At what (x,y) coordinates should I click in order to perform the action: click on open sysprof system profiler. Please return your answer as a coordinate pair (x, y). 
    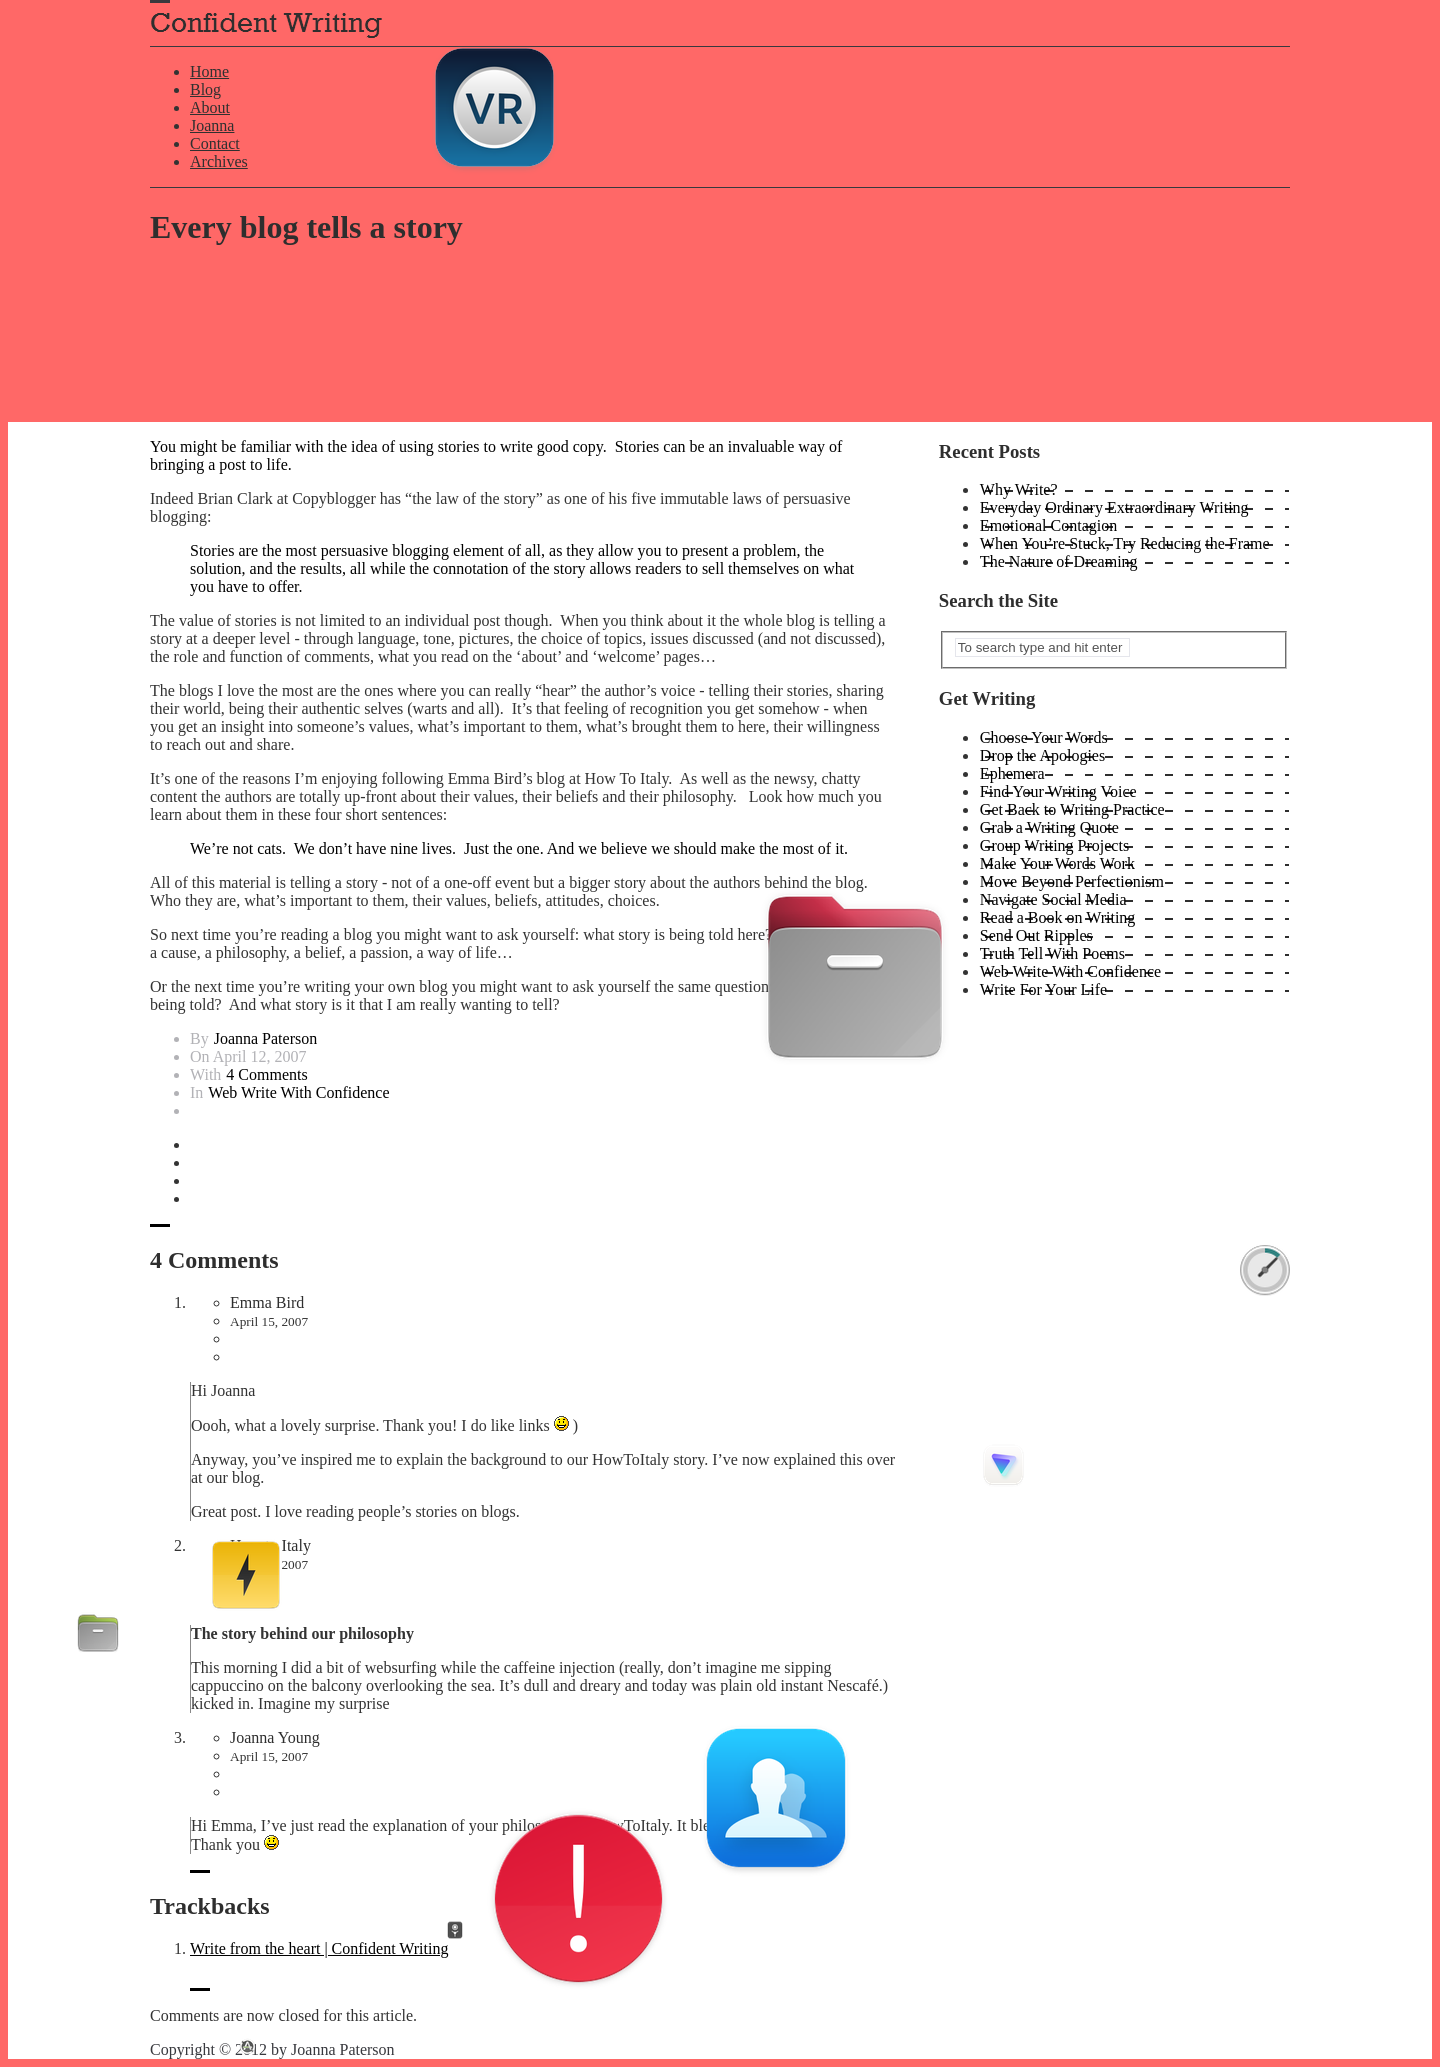
    Looking at the image, I should click on (1265, 1270).